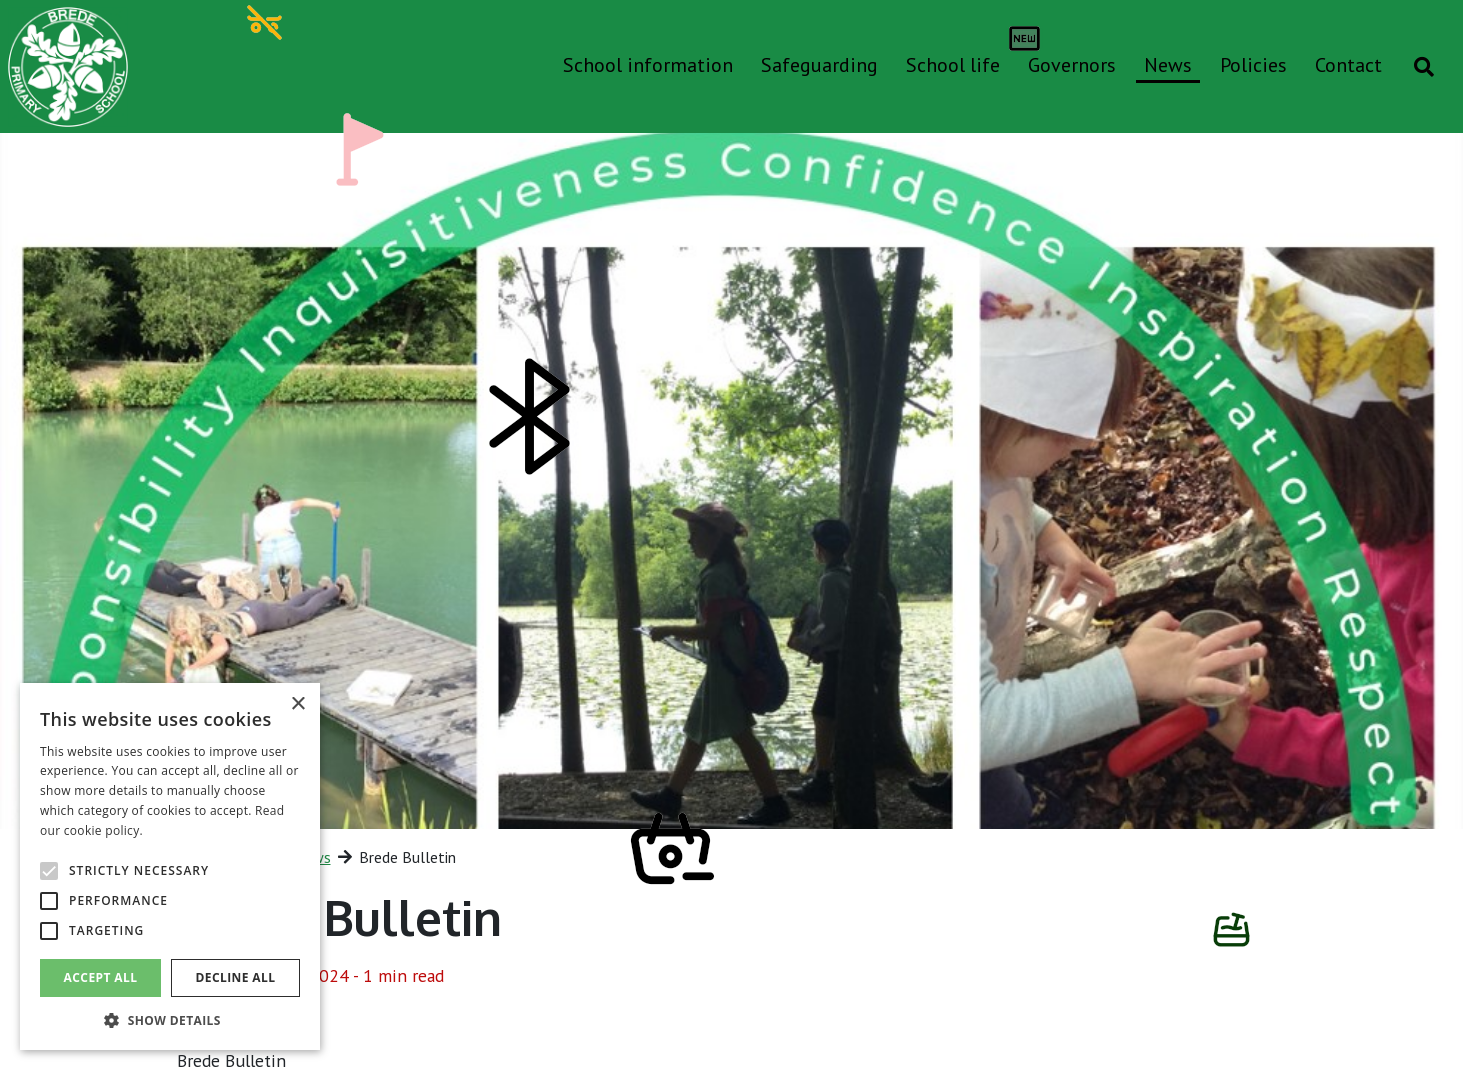  What do you see at coordinates (354, 149) in the screenshot?
I see `flag or mark an important item` at bounding box center [354, 149].